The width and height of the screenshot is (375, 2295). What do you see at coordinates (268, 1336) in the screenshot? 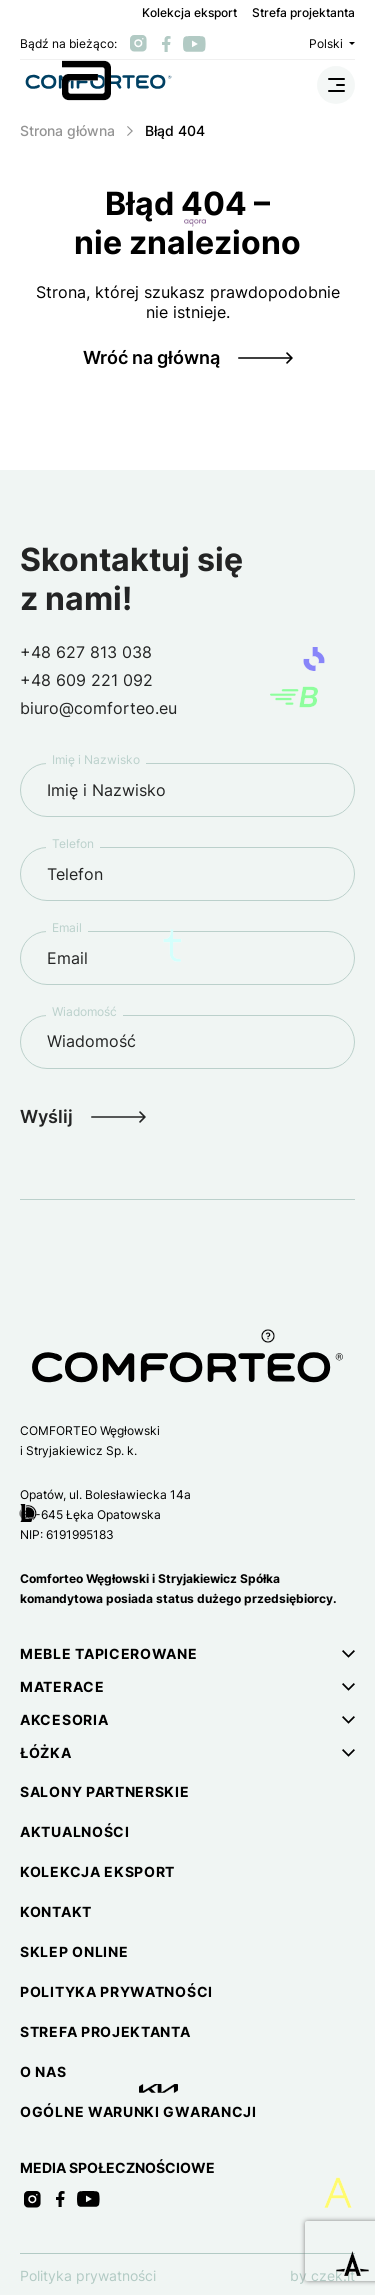
I see `access help or FAQ section` at bounding box center [268, 1336].